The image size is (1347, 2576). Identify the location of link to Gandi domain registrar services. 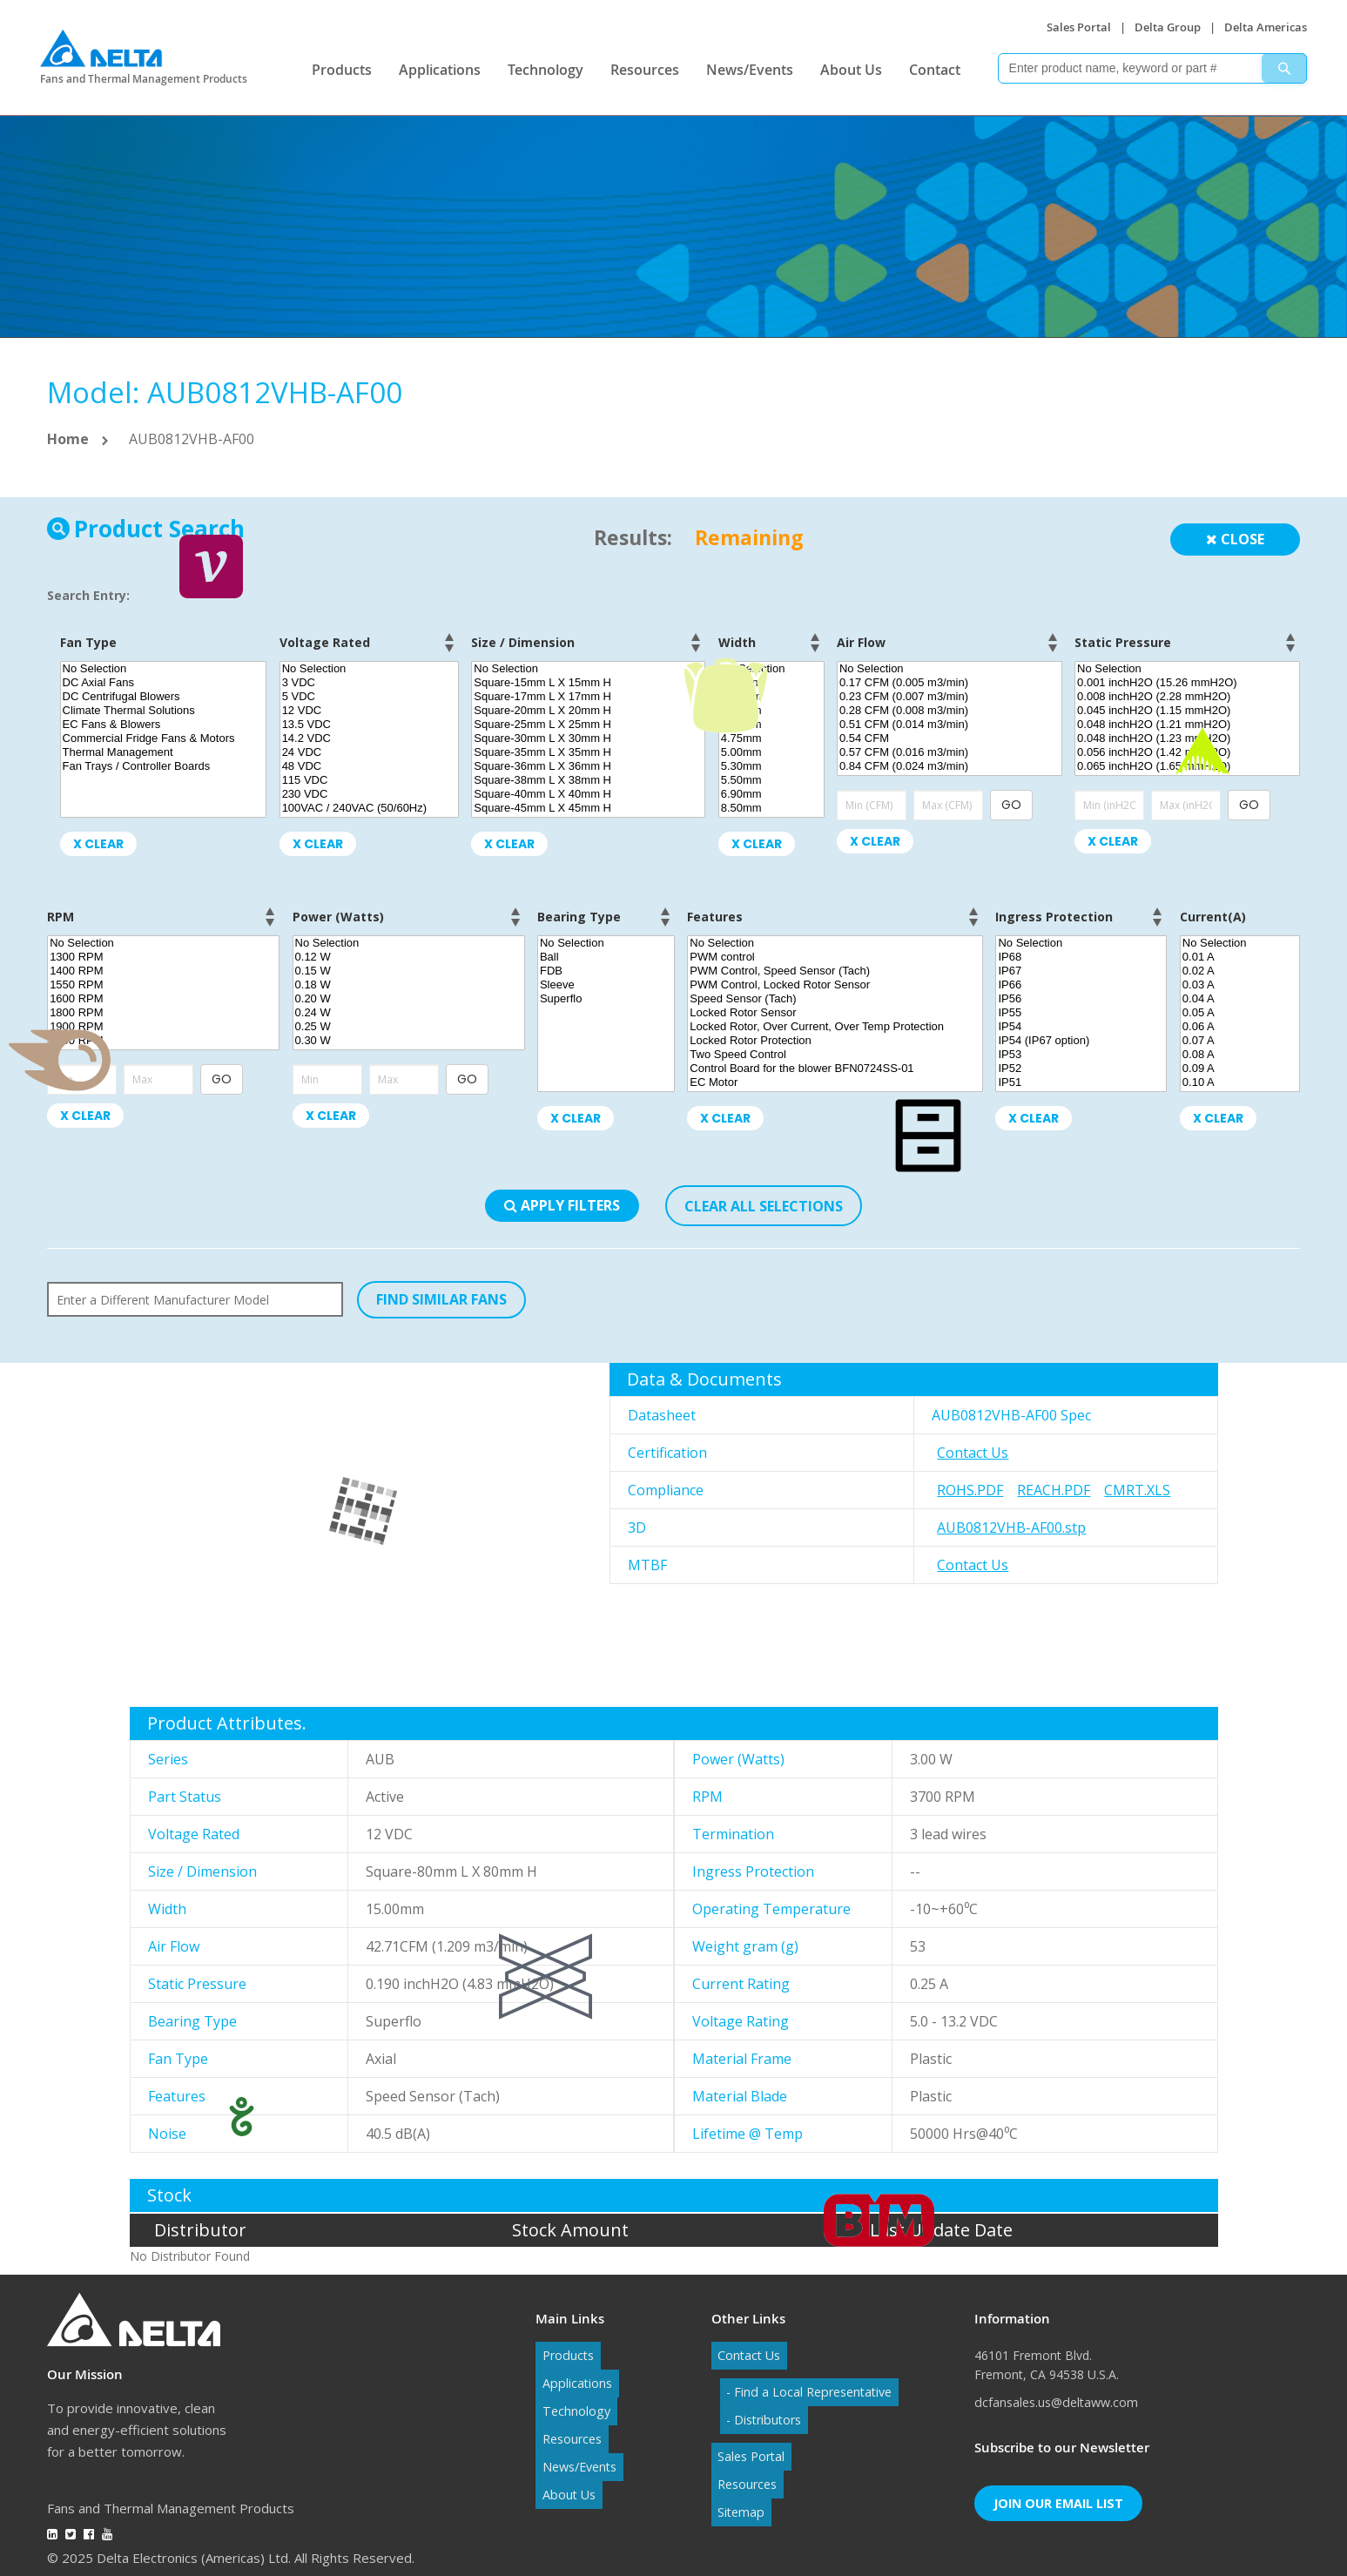
(241, 2116).